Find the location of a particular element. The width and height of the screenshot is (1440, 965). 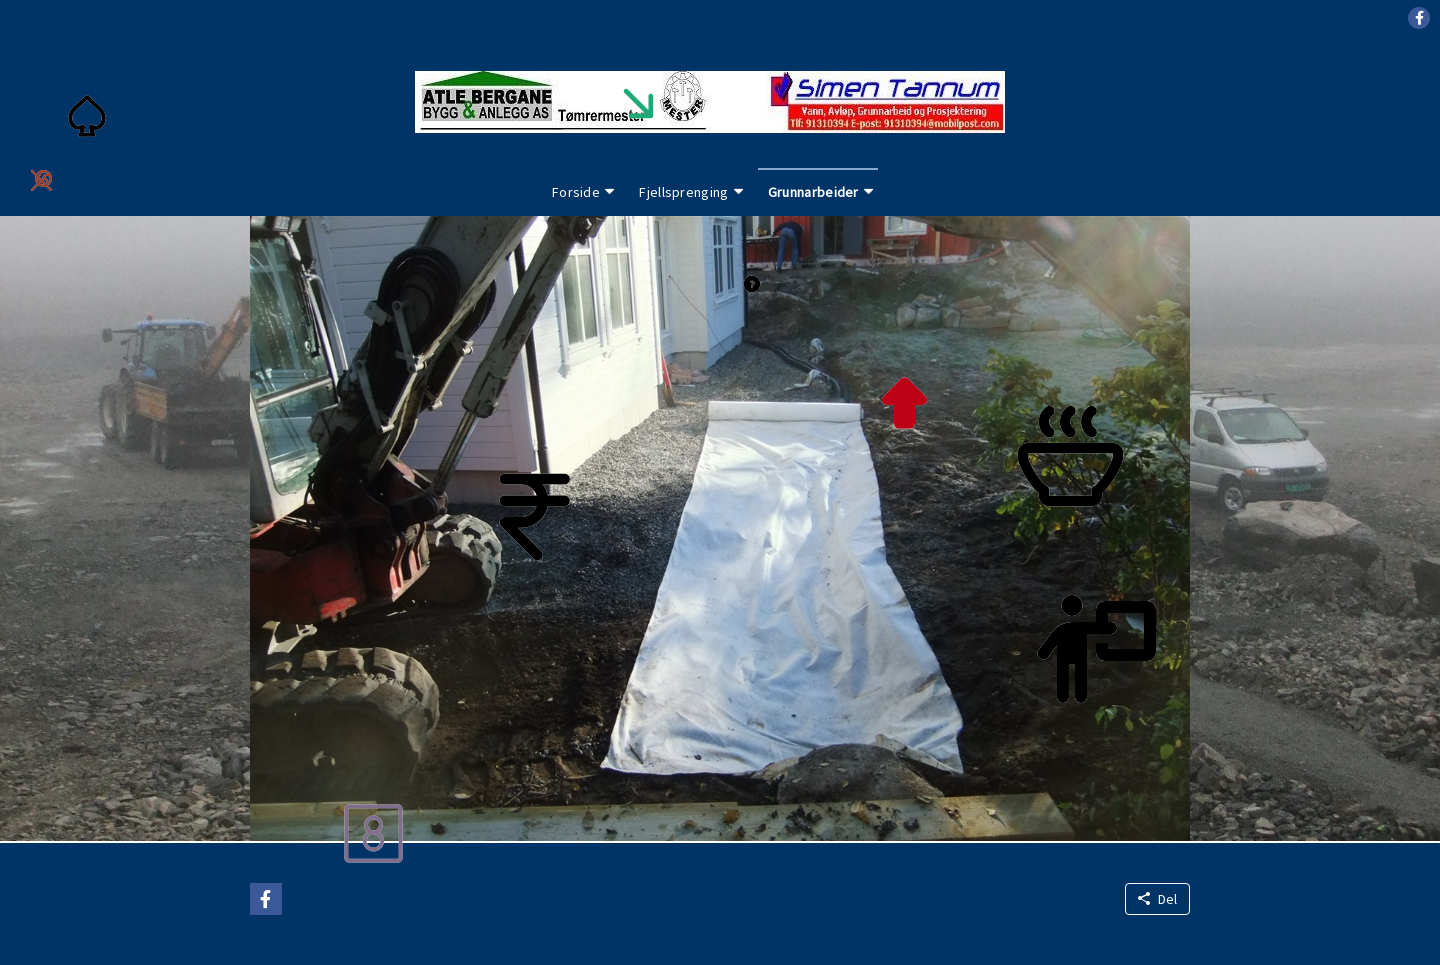

access help or support information is located at coordinates (752, 284).